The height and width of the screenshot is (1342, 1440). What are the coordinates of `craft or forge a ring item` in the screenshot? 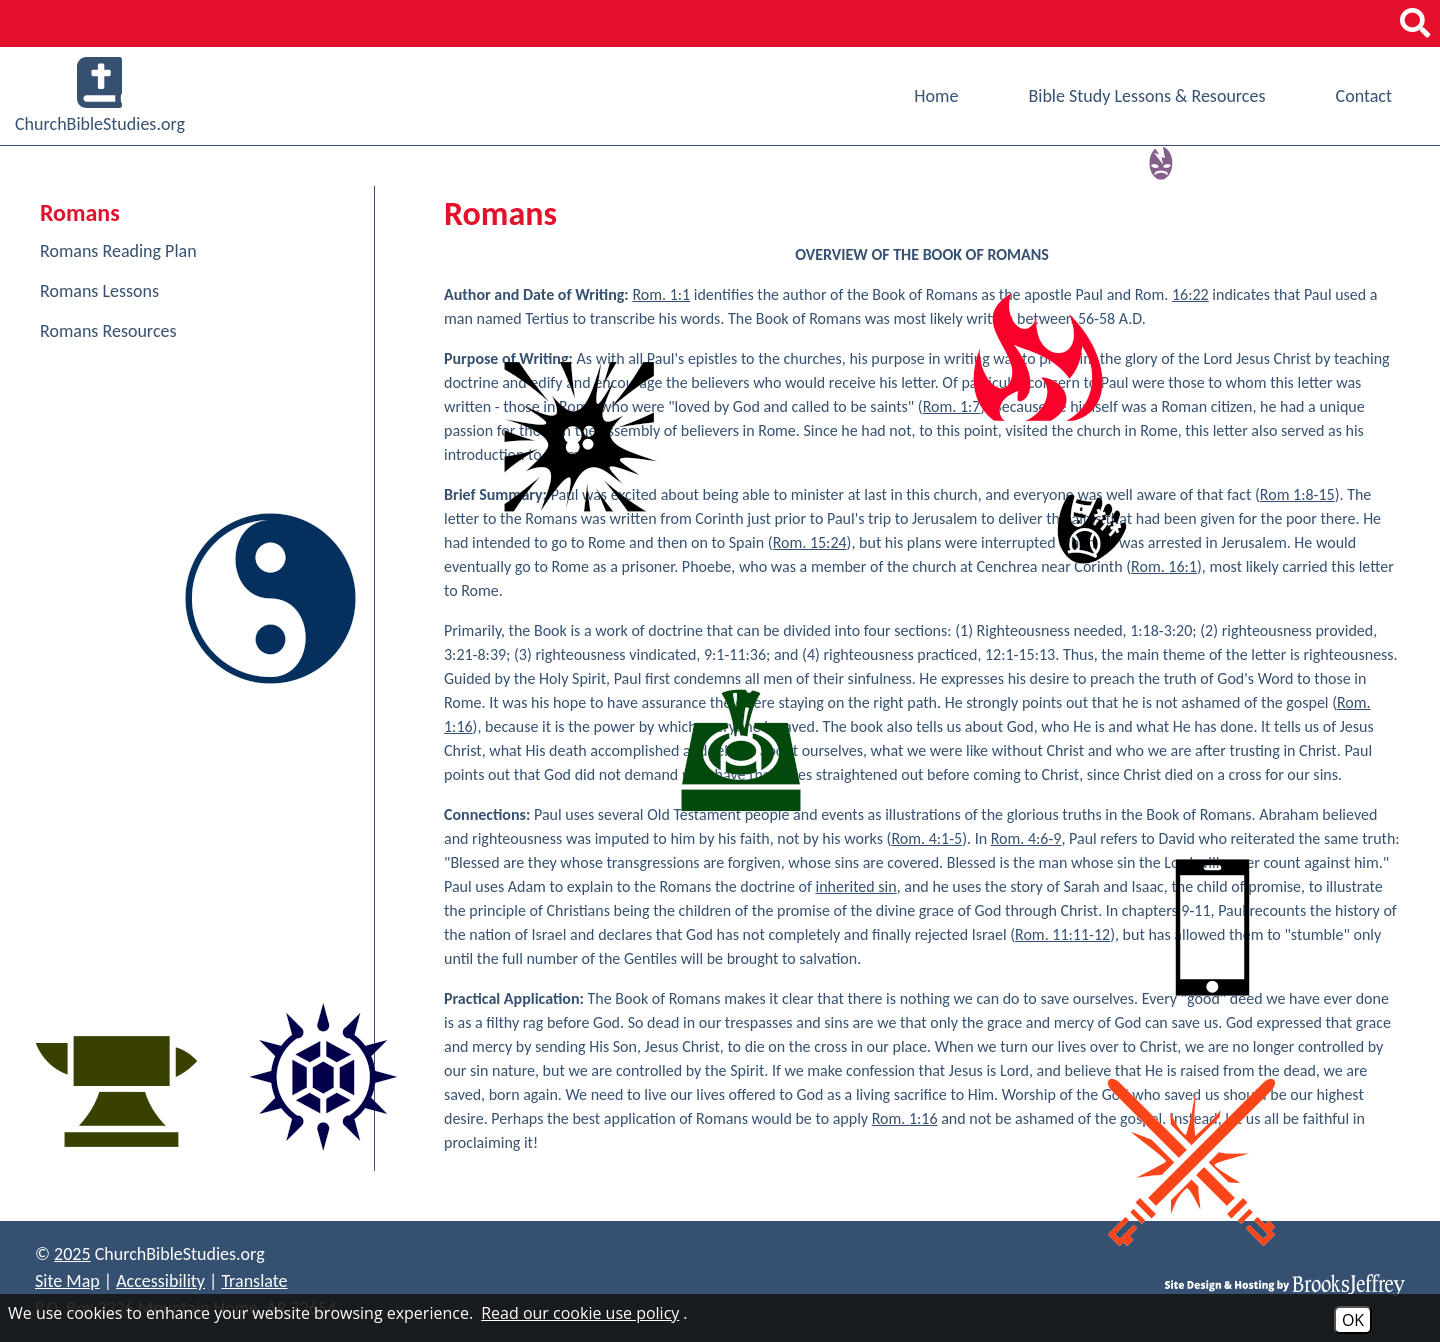 It's located at (741, 747).